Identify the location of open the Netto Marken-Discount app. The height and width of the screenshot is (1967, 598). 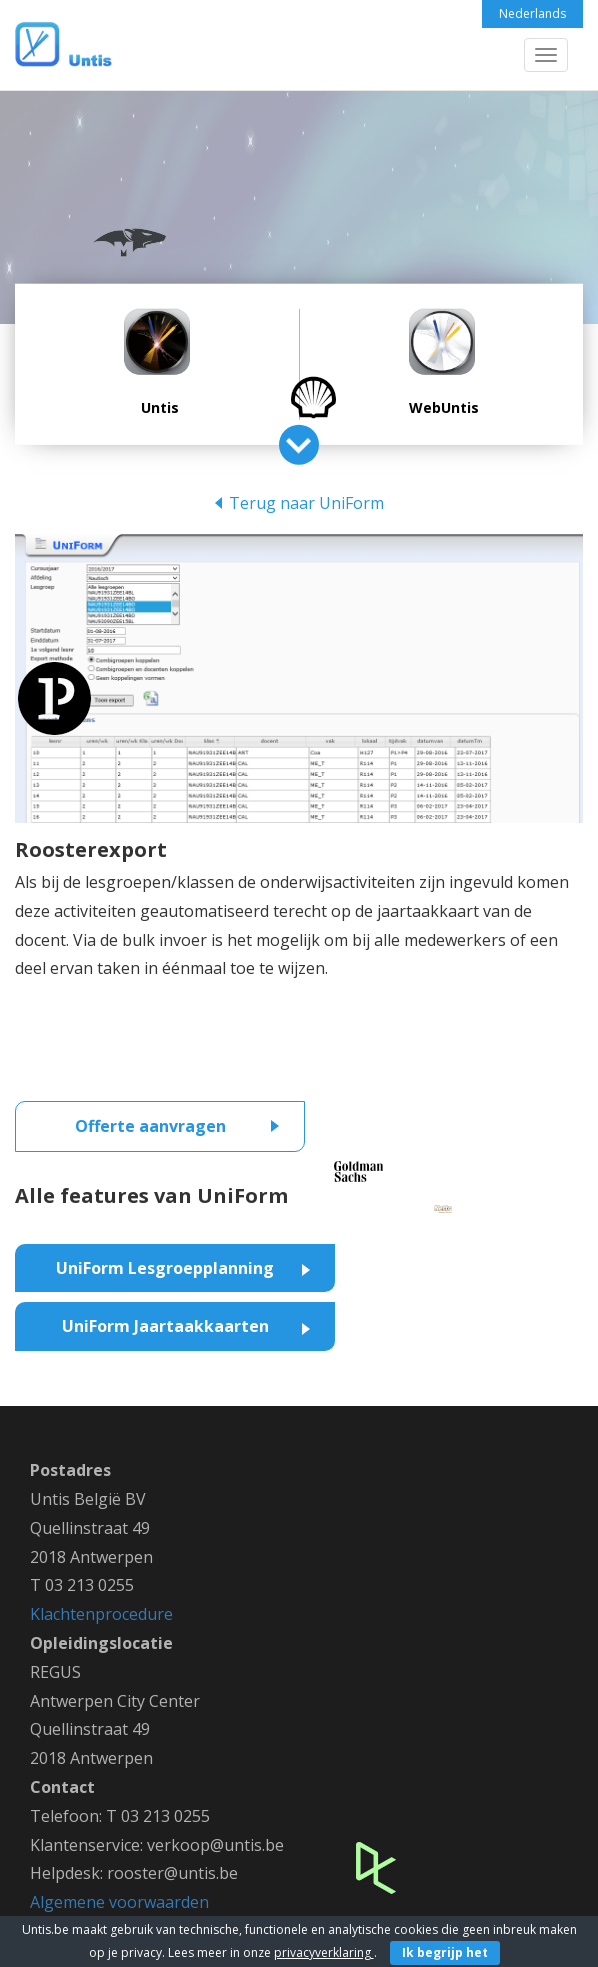
(443, 1209).